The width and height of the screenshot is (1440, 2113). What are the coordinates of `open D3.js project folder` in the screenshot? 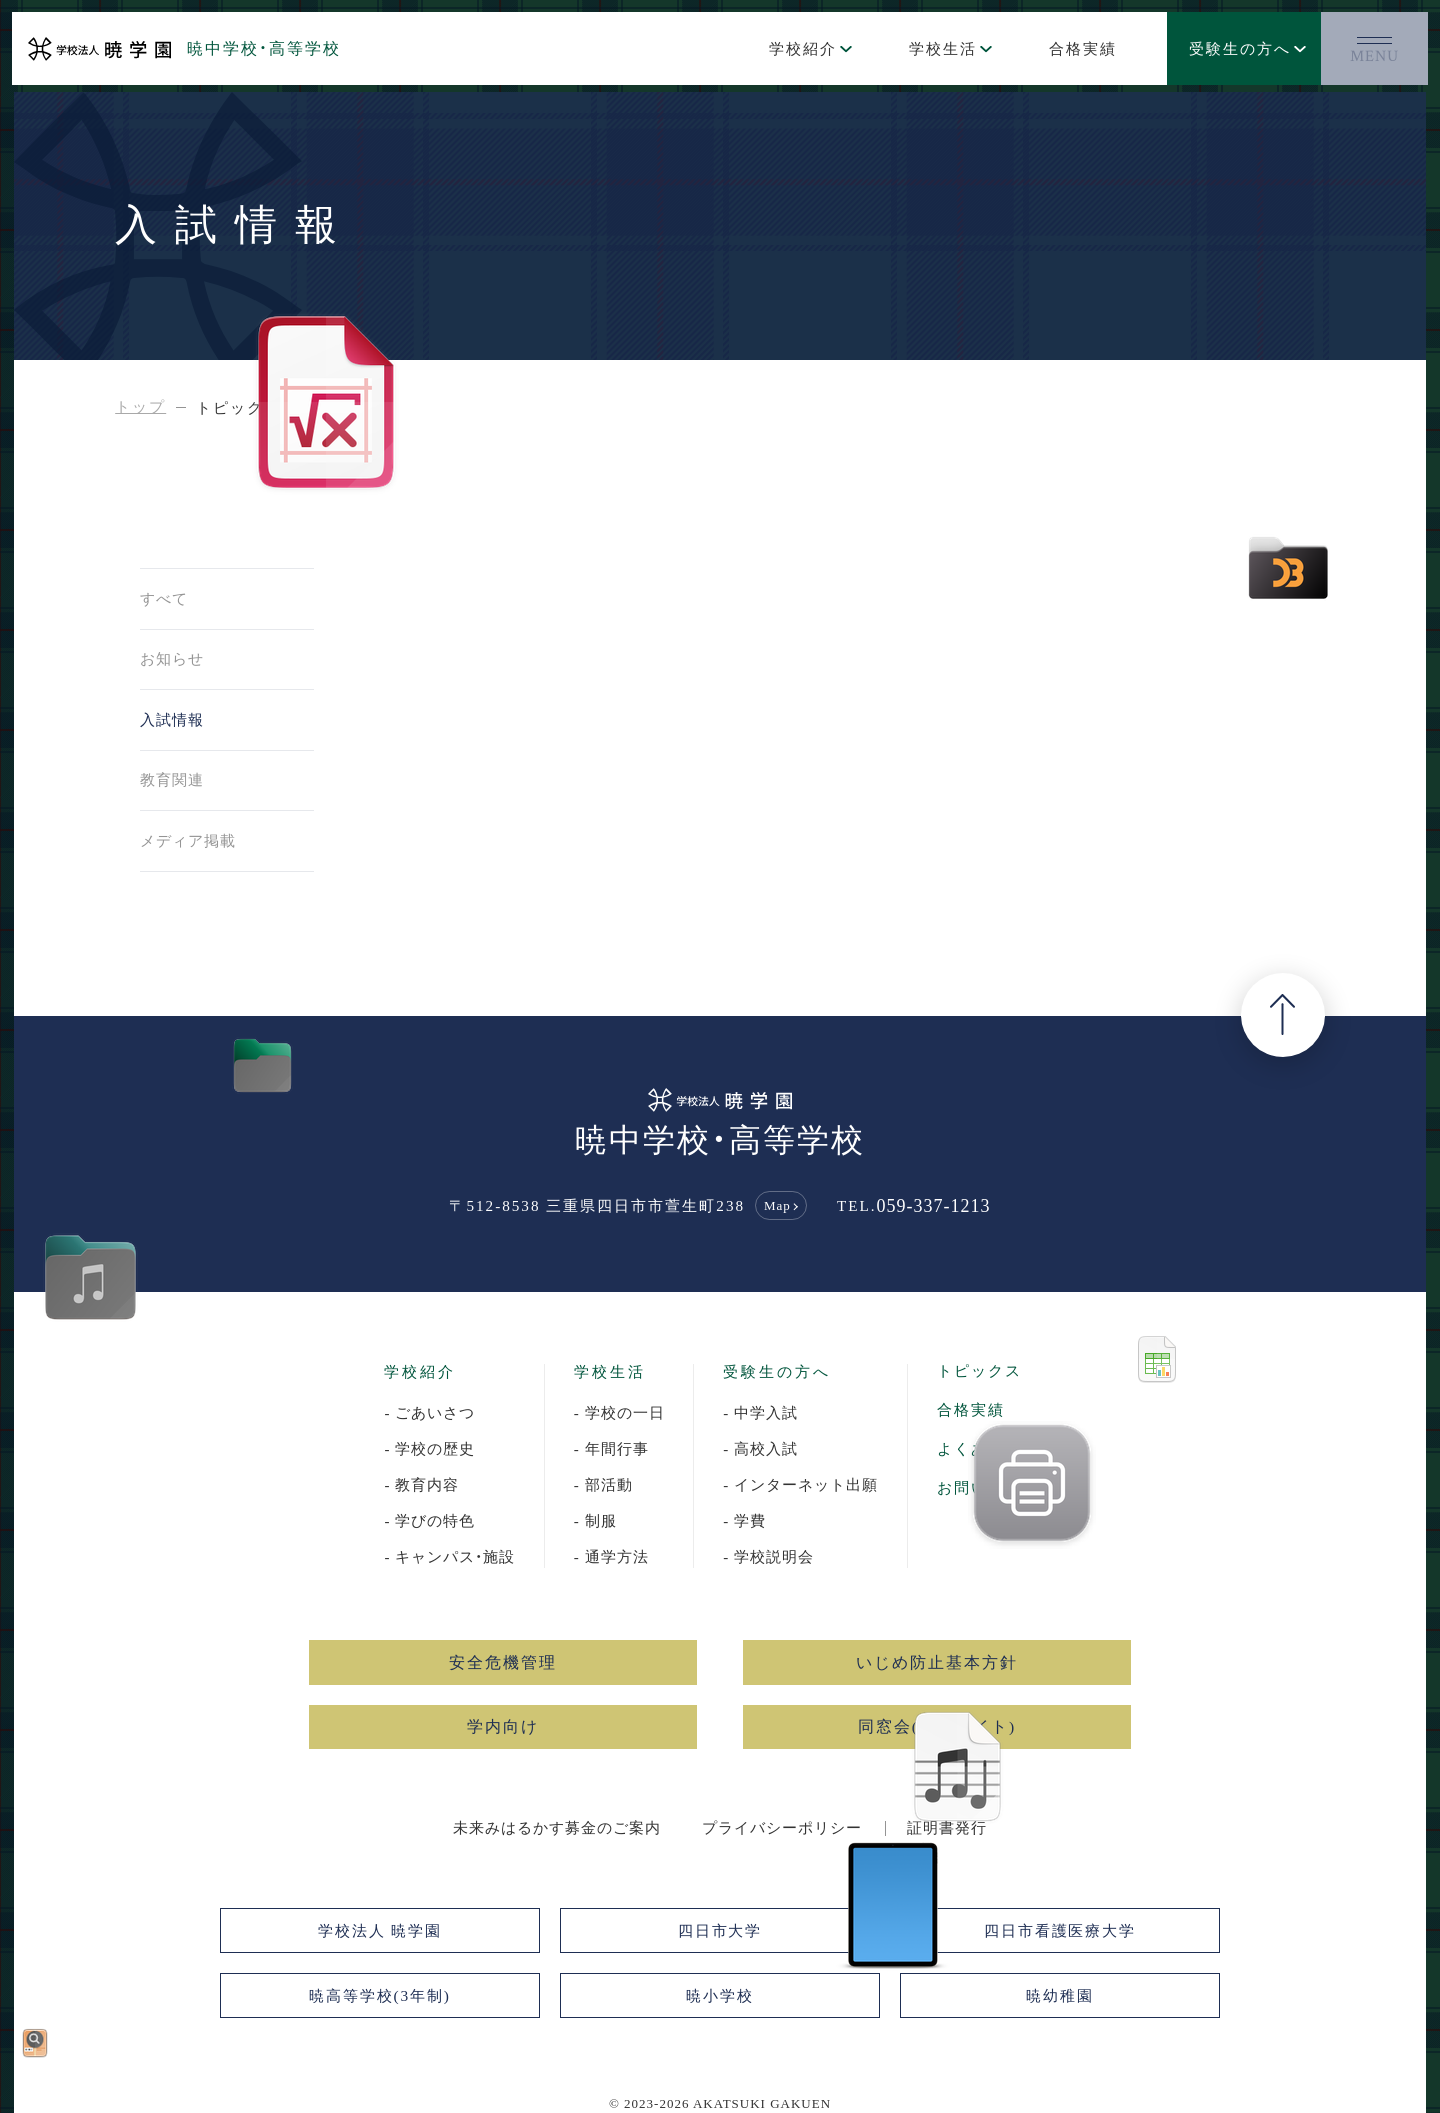 It's located at (1288, 570).